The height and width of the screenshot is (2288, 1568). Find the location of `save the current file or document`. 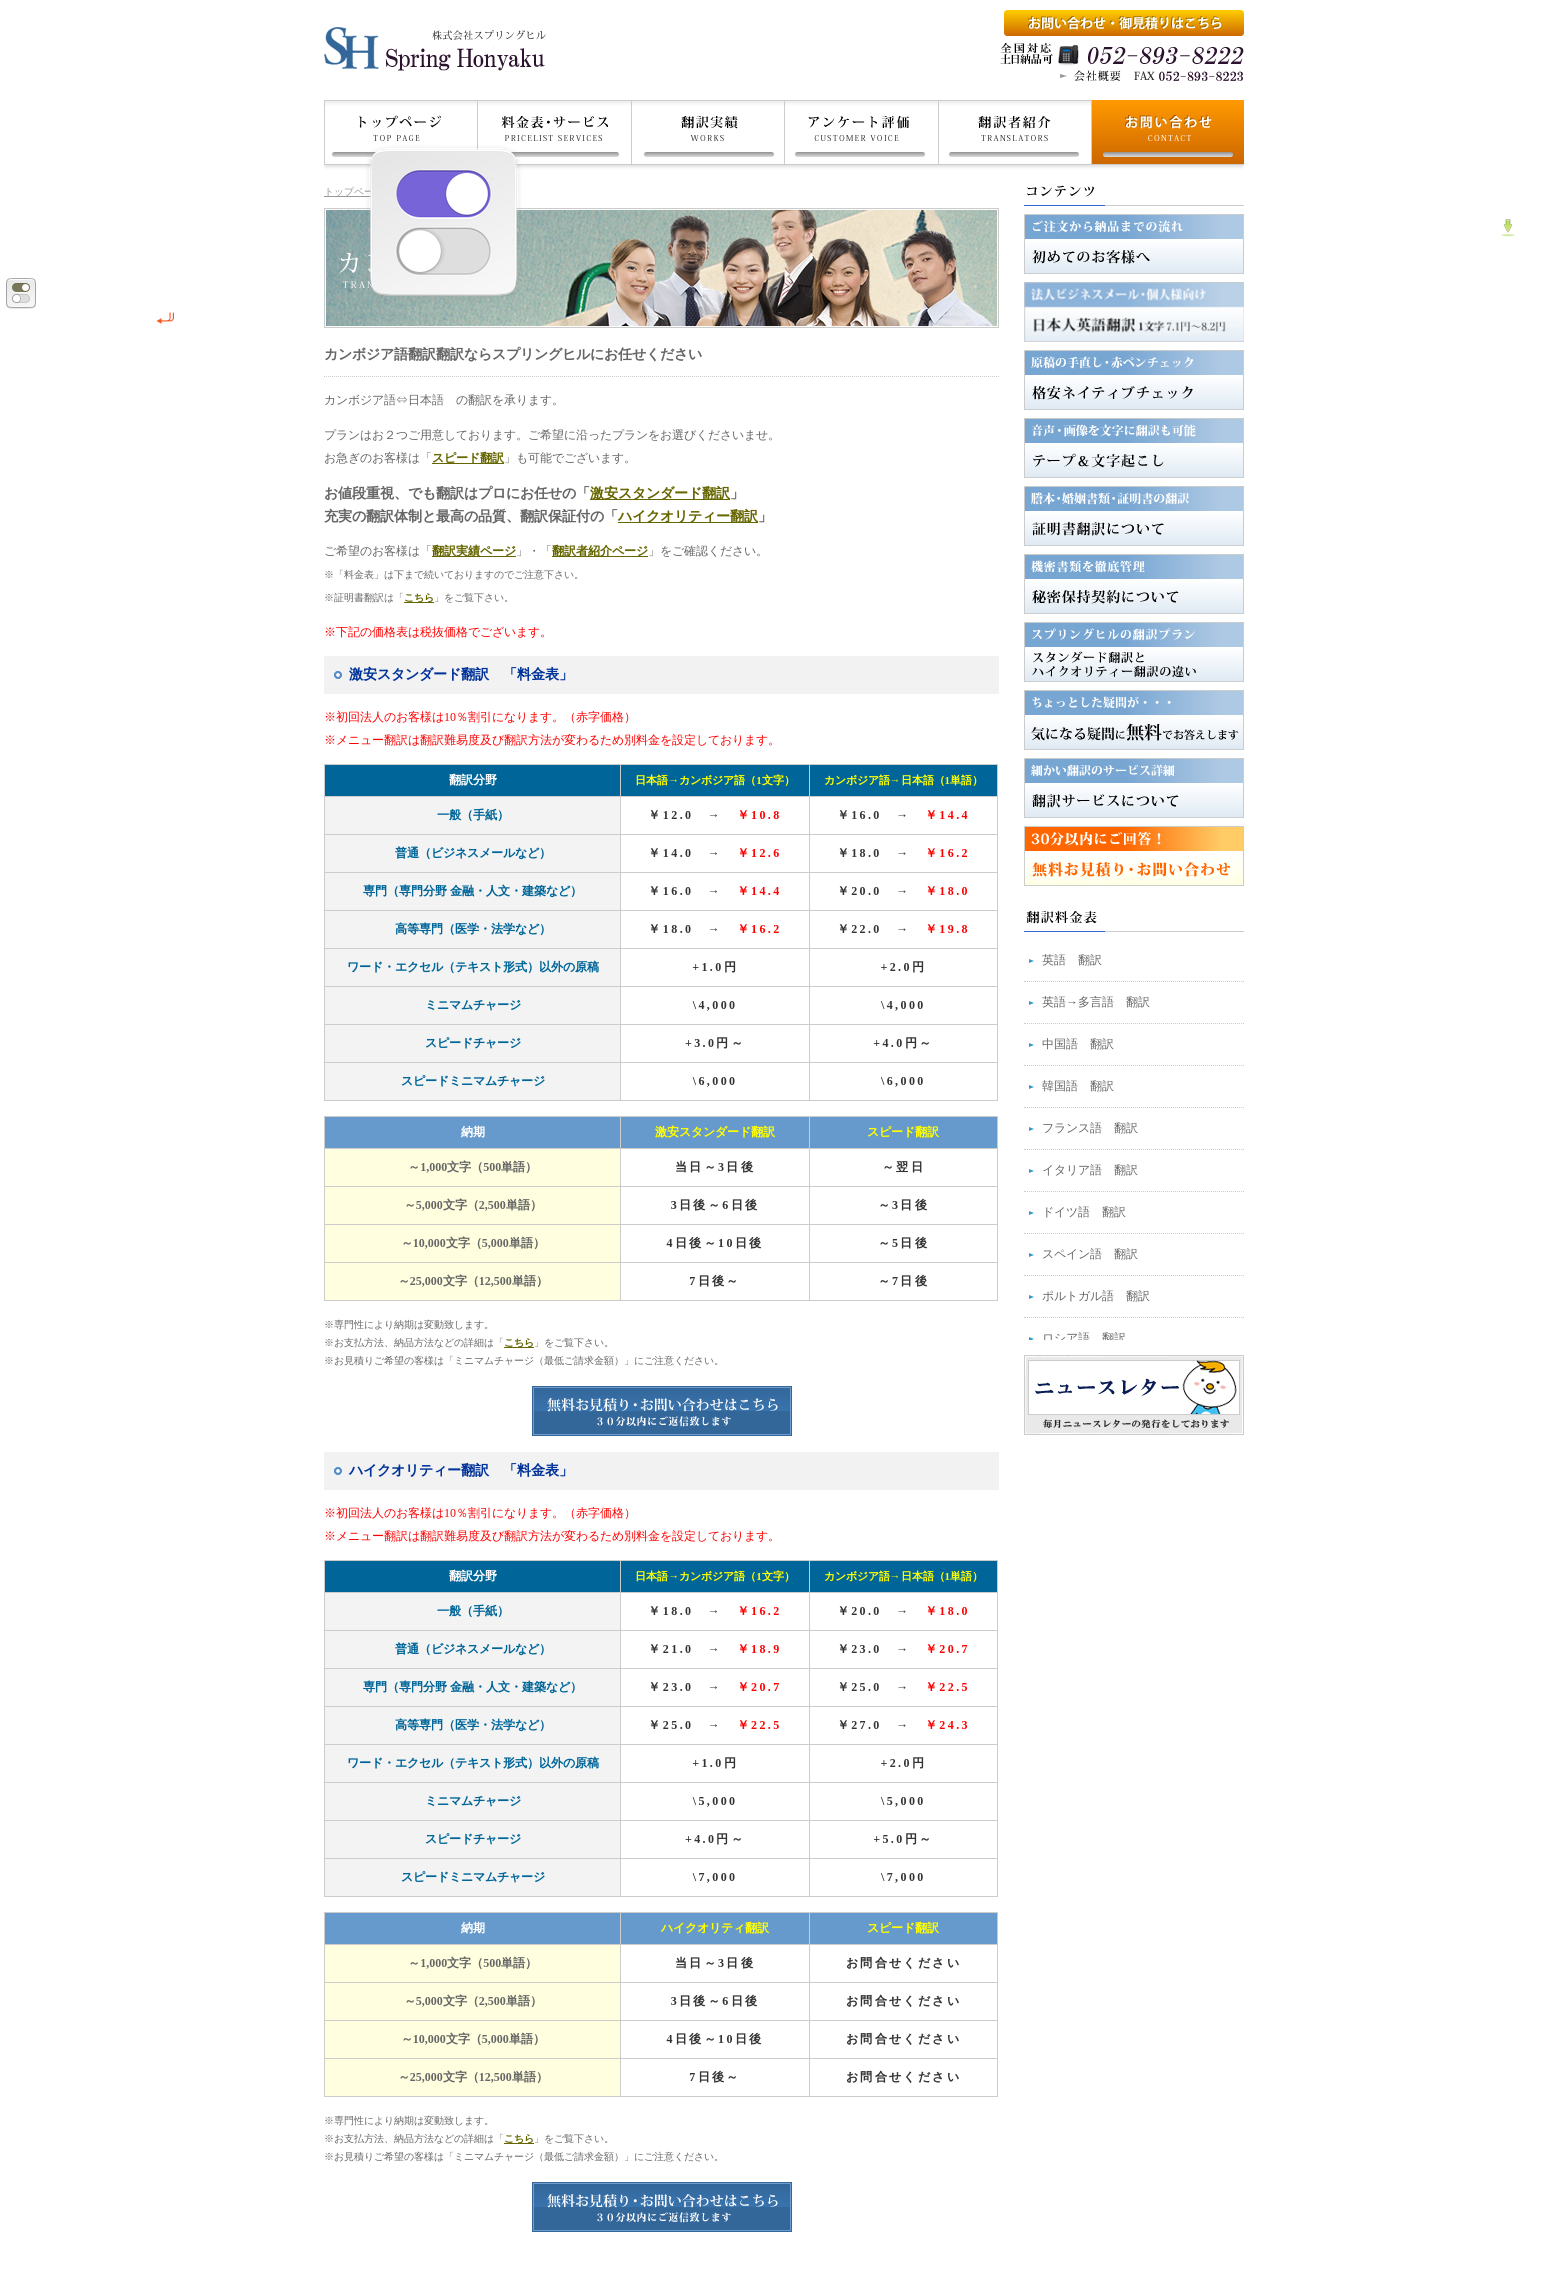

save the current file or document is located at coordinates (1508, 226).